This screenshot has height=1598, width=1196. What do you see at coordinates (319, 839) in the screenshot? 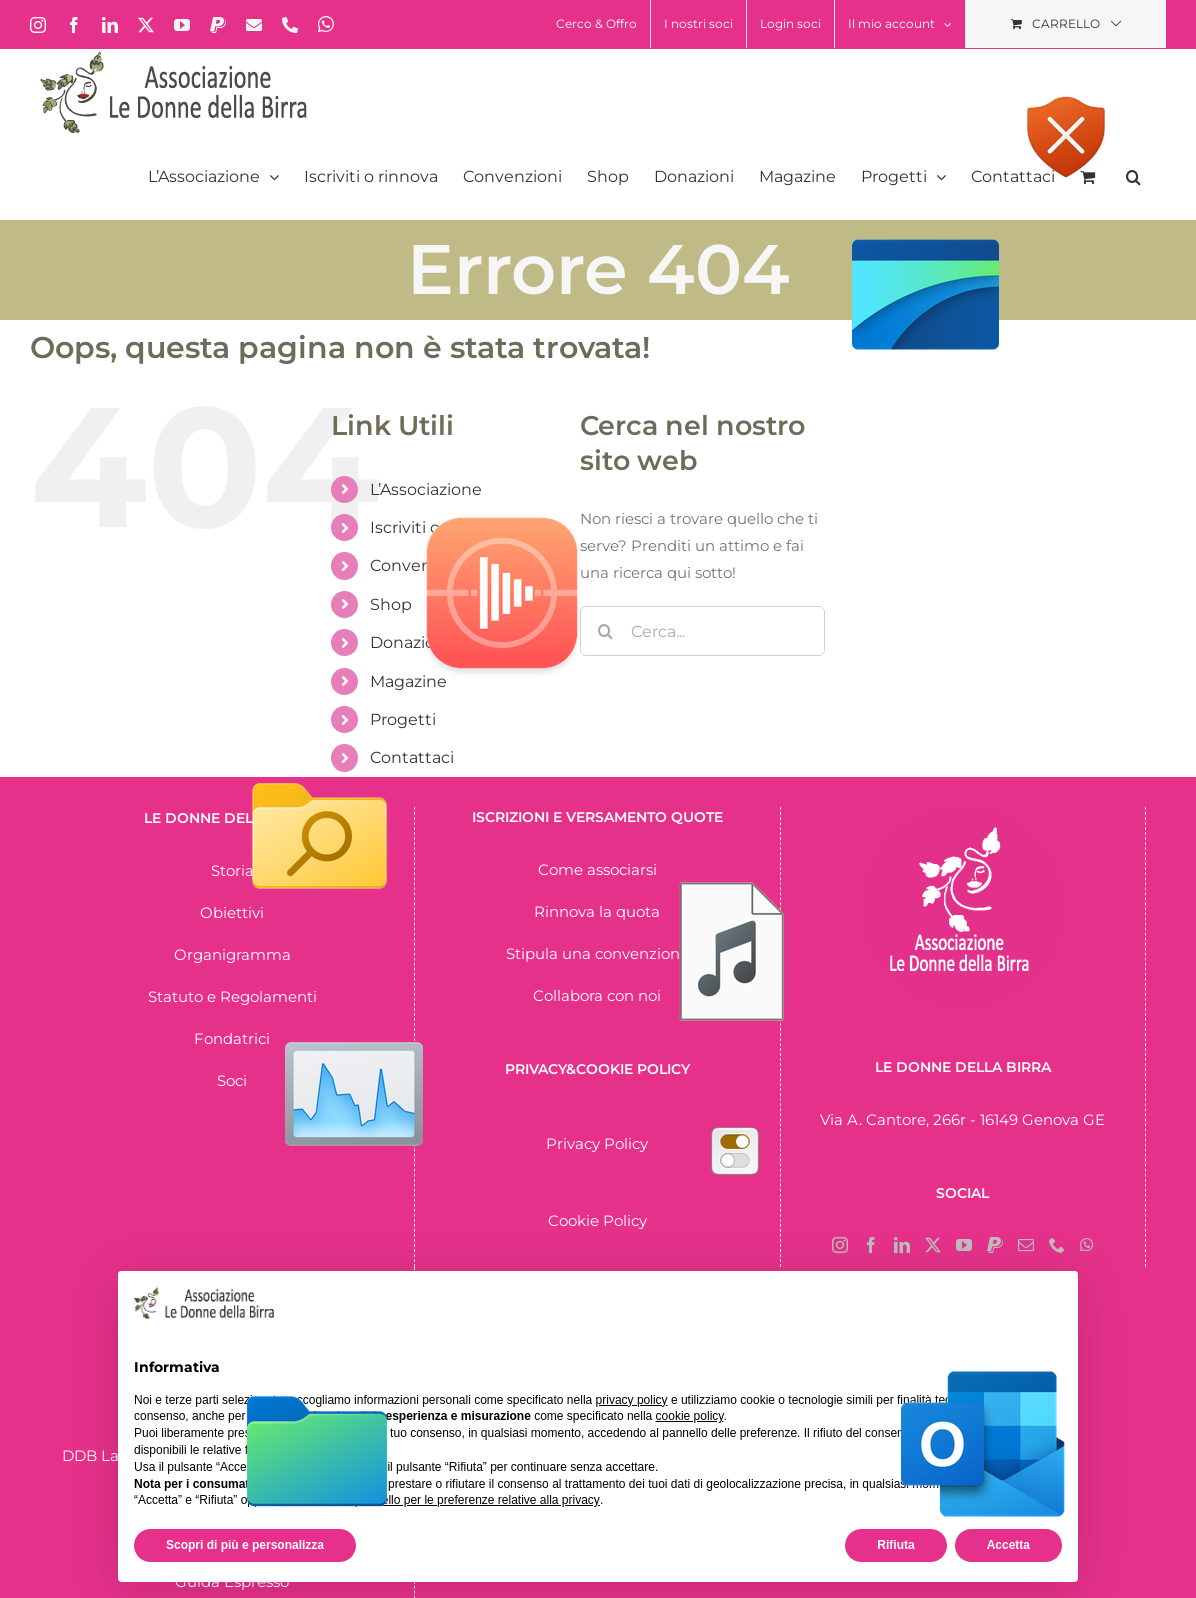
I see `search within folder contents` at bounding box center [319, 839].